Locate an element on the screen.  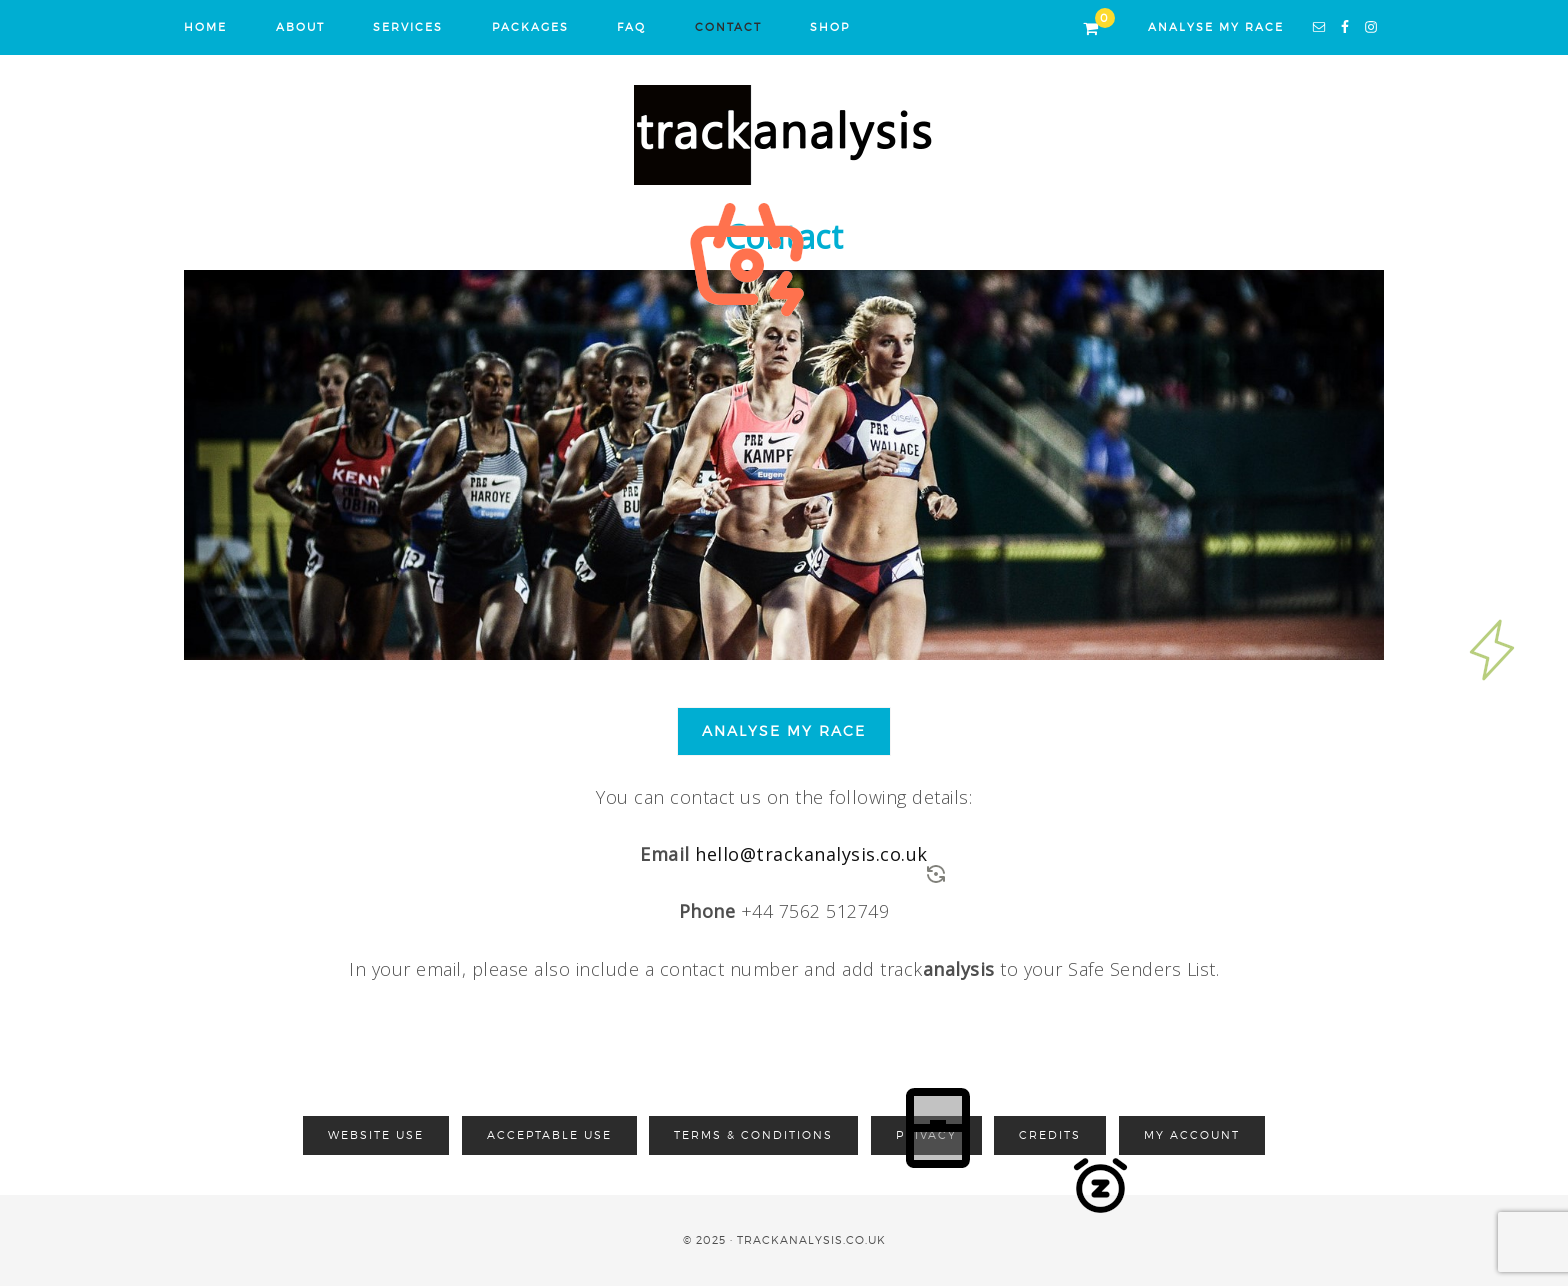
snooze an active alarm is located at coordinates (1100, 1185).